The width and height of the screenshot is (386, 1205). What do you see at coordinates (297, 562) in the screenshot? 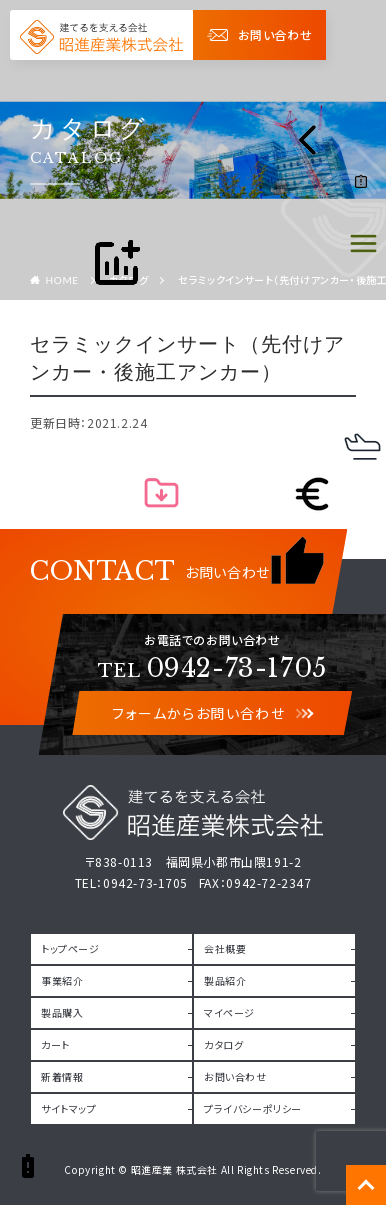
I see `like or upvote content` at bounding box center [297, 562].